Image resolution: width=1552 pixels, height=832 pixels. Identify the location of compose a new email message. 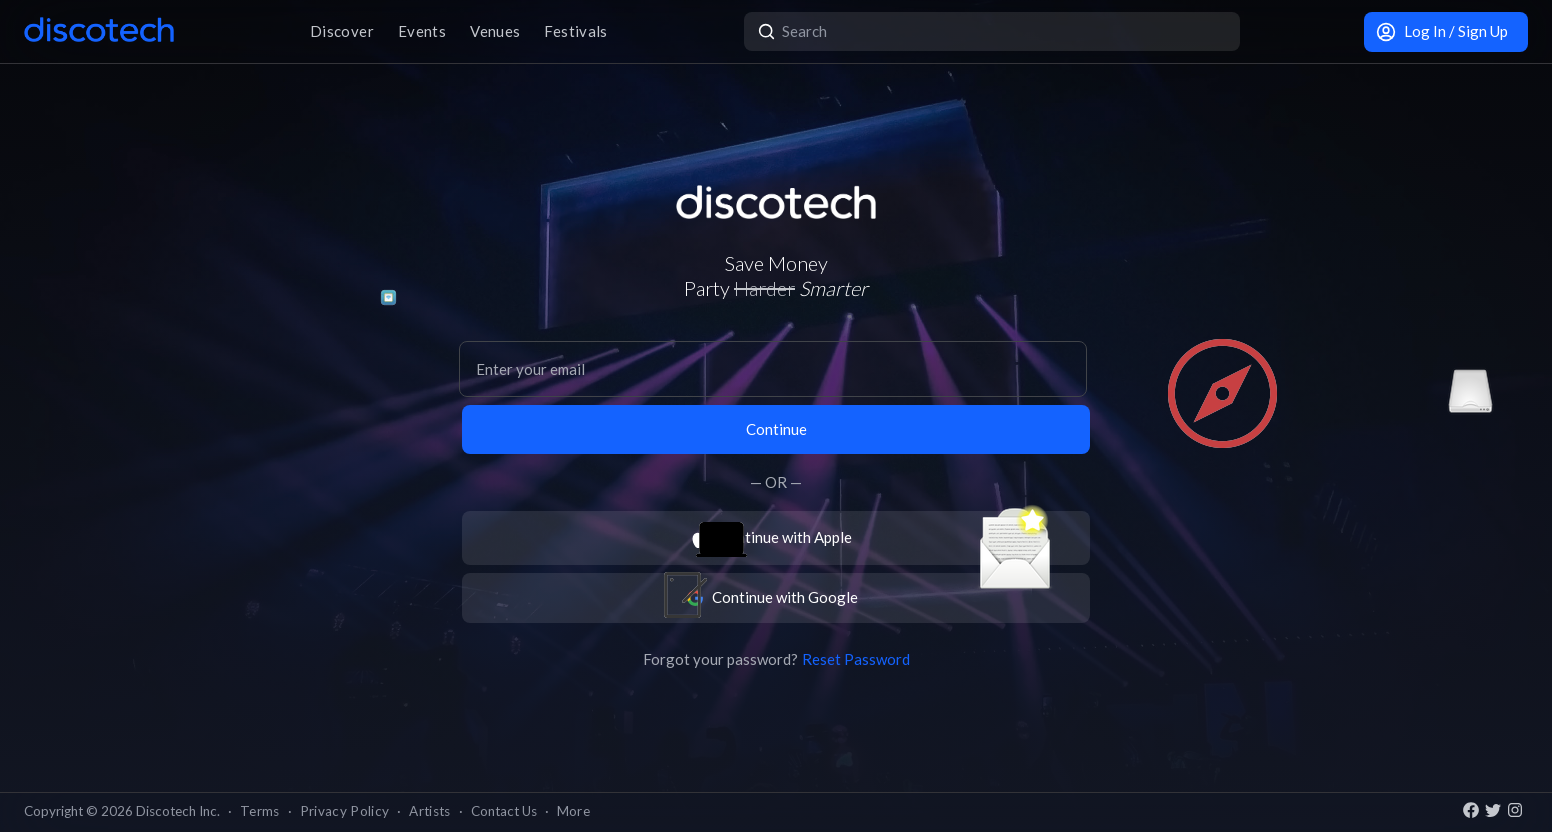
(1015, 550).